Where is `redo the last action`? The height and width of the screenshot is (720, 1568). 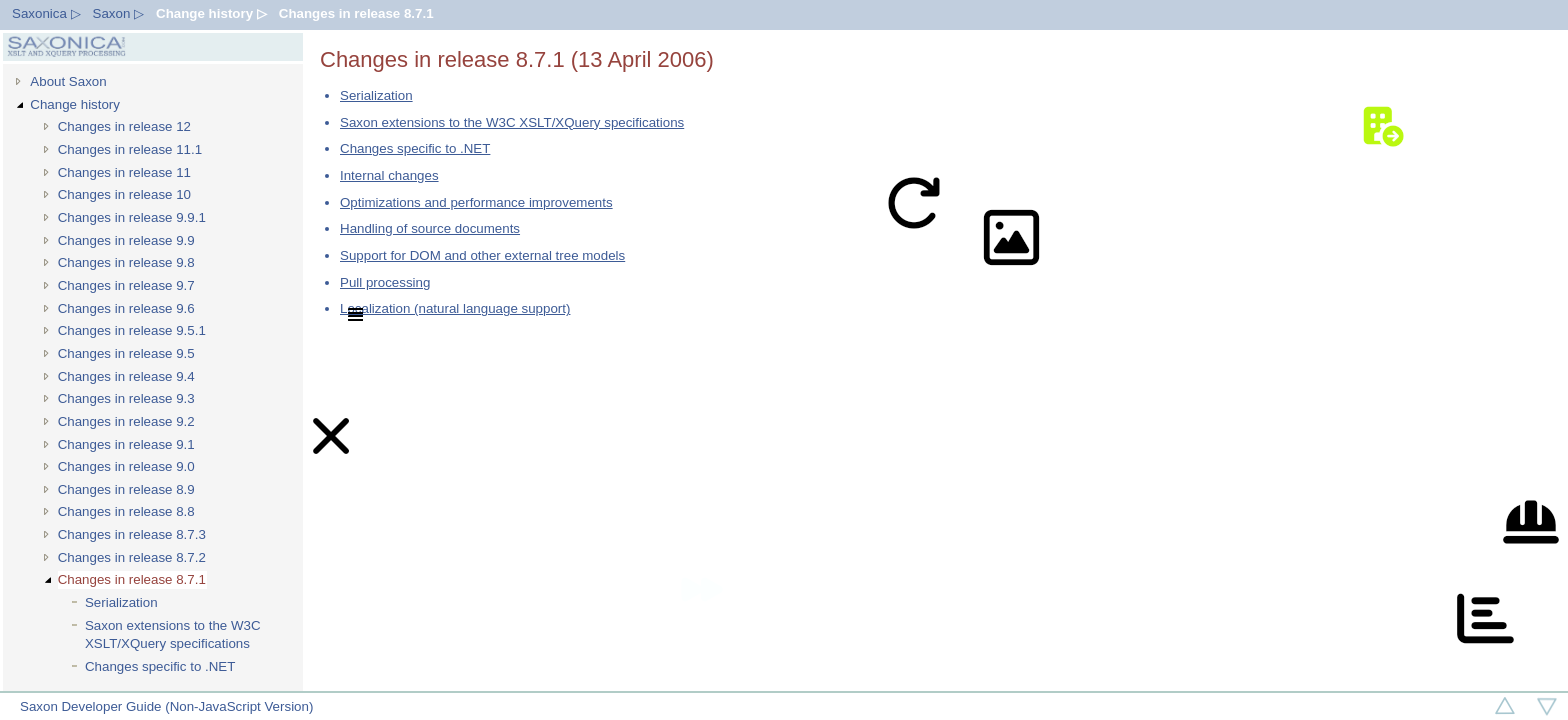 redo the last action is located at coordinates (914, 203).